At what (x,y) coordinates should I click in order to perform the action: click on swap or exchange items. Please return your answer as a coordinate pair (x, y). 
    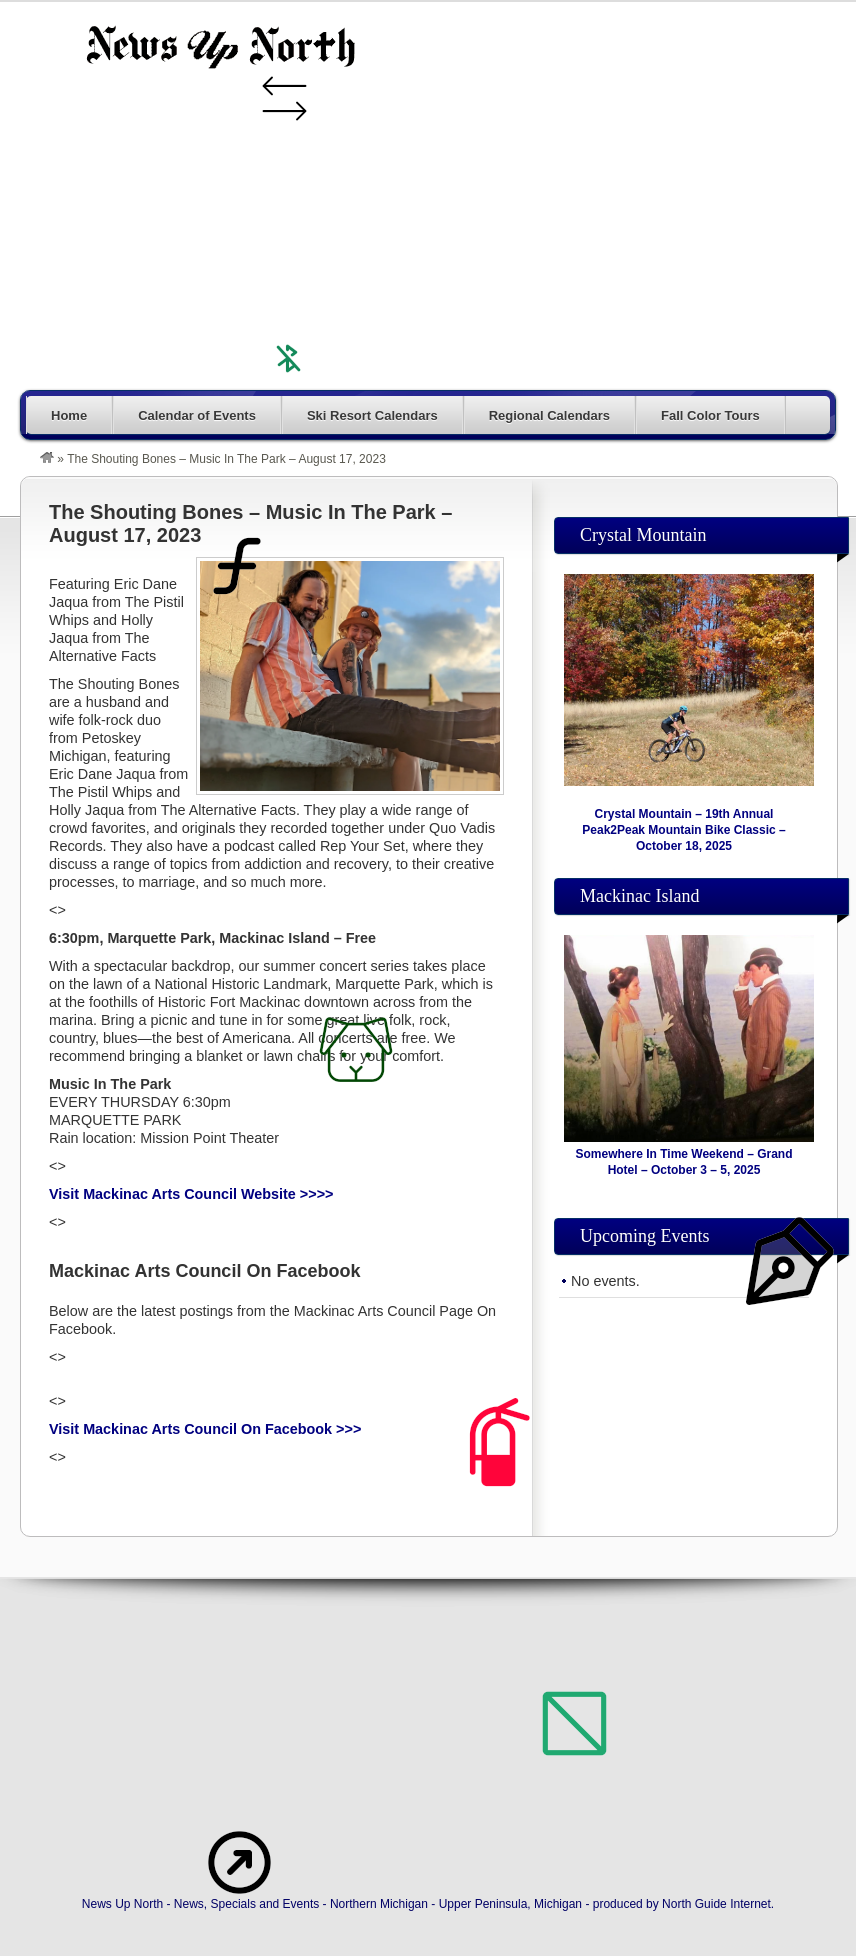
    Looking at the image, I should click on (284, 98).